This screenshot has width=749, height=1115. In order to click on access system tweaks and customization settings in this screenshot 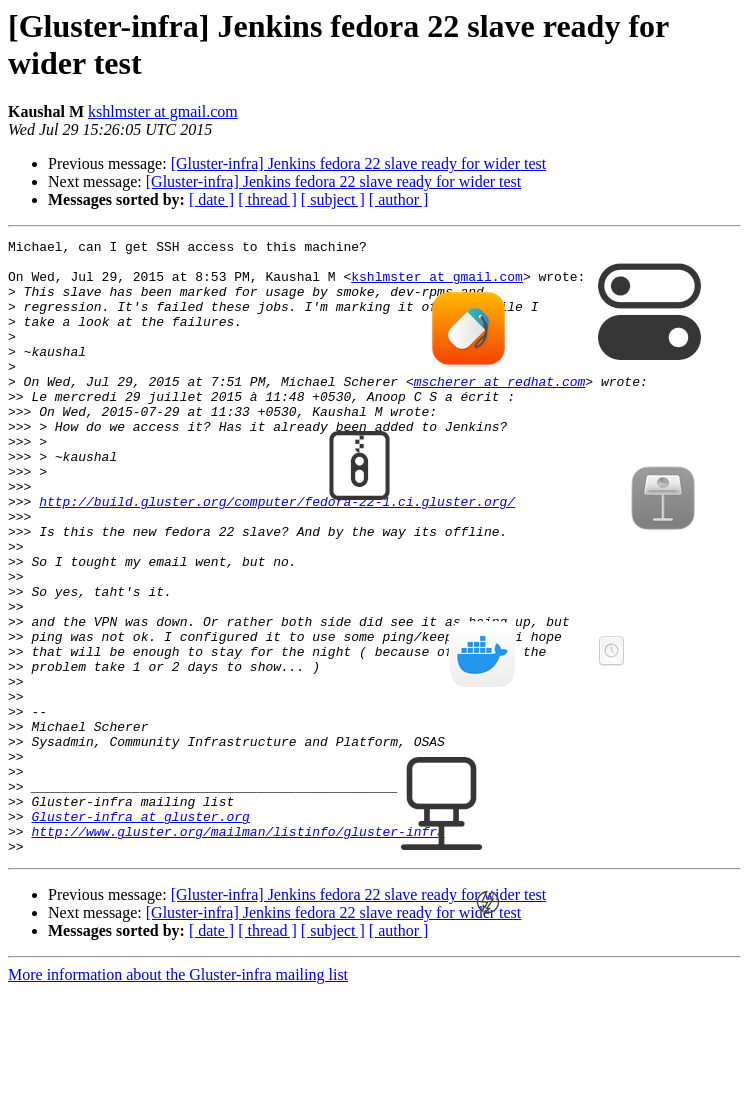, I will do `click(649, 308)`.